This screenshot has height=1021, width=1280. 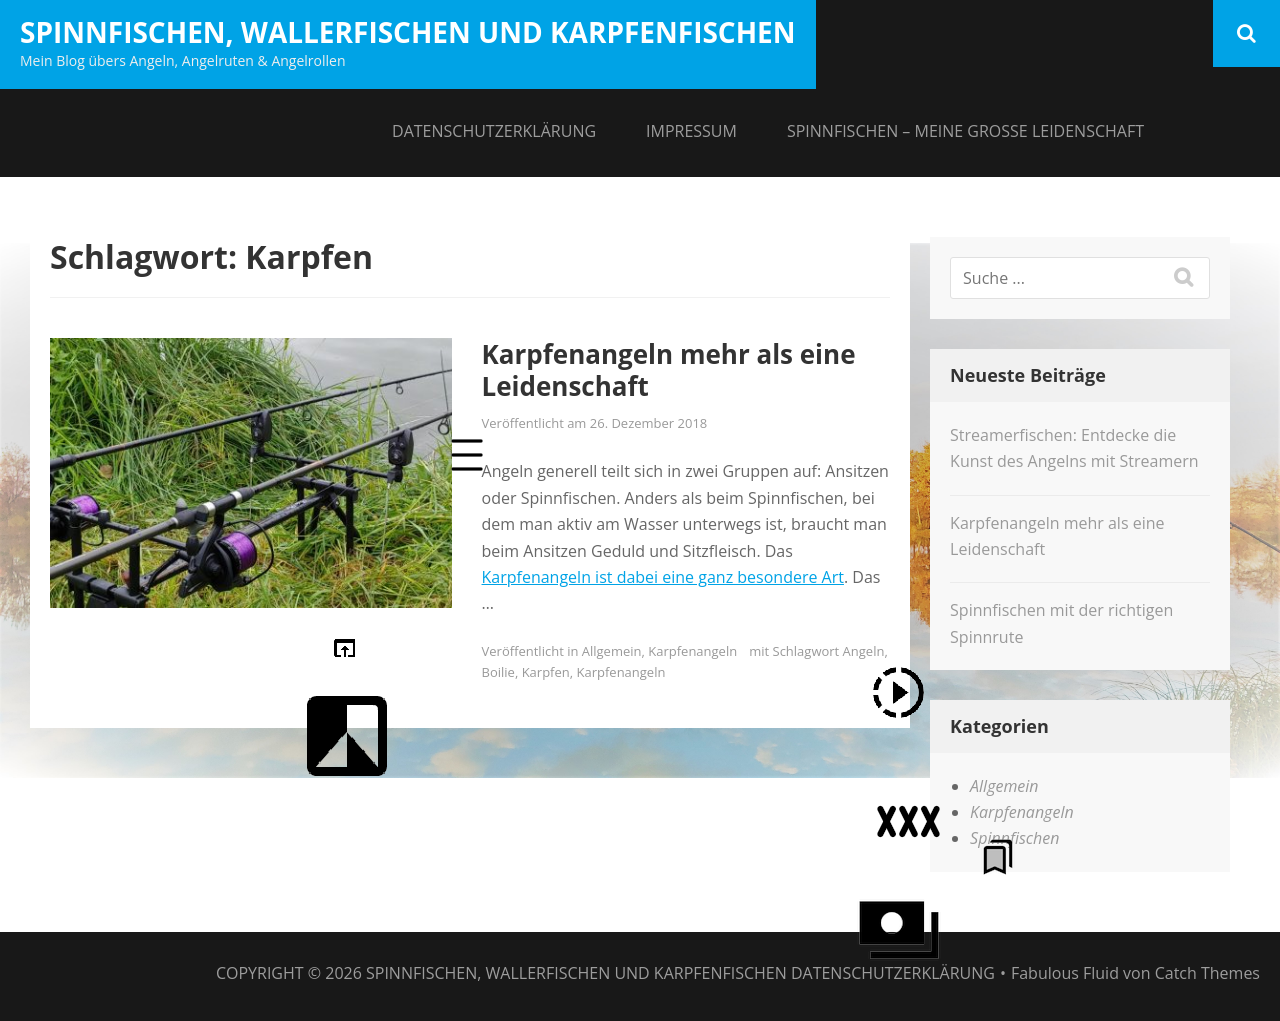 What do you see at coordinates (347, 736) in the screenshot?
I see `apply black and white filter to image` at bounding box center [347, 736].